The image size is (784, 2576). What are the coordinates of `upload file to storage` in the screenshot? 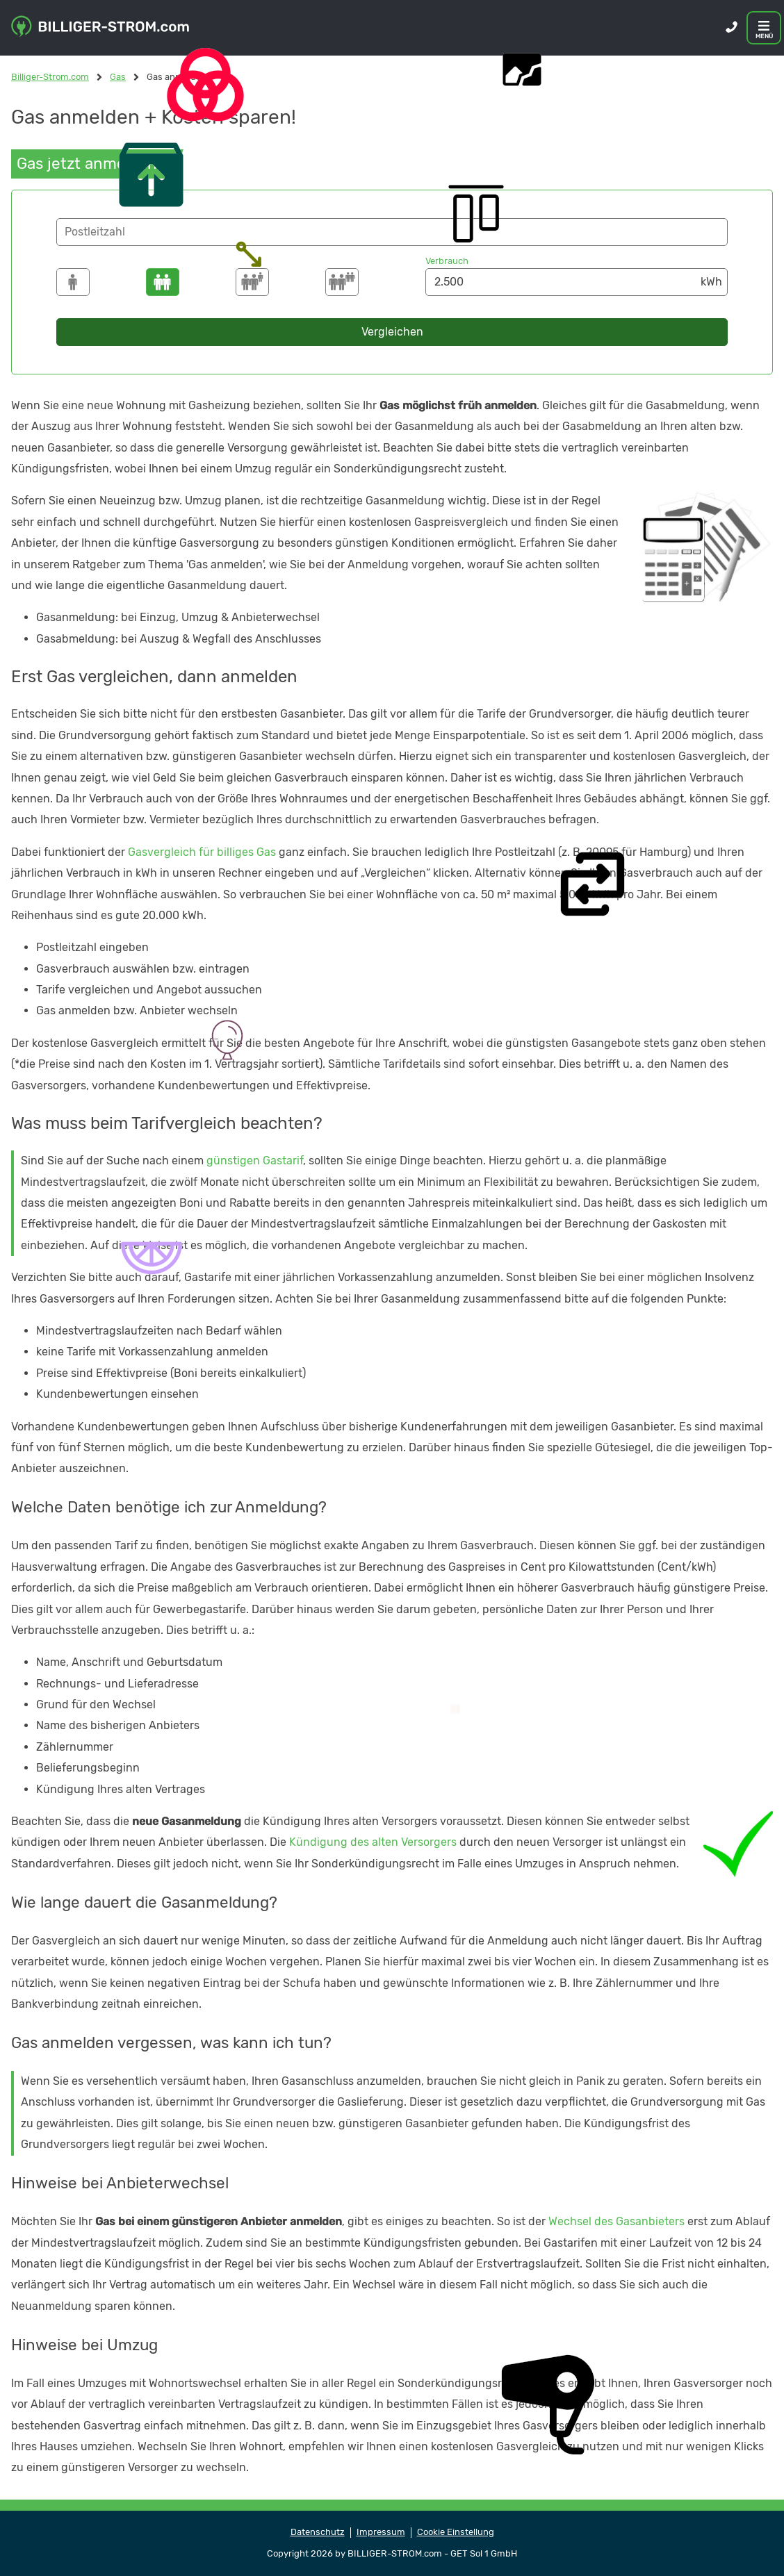 It's located at (151, 174).